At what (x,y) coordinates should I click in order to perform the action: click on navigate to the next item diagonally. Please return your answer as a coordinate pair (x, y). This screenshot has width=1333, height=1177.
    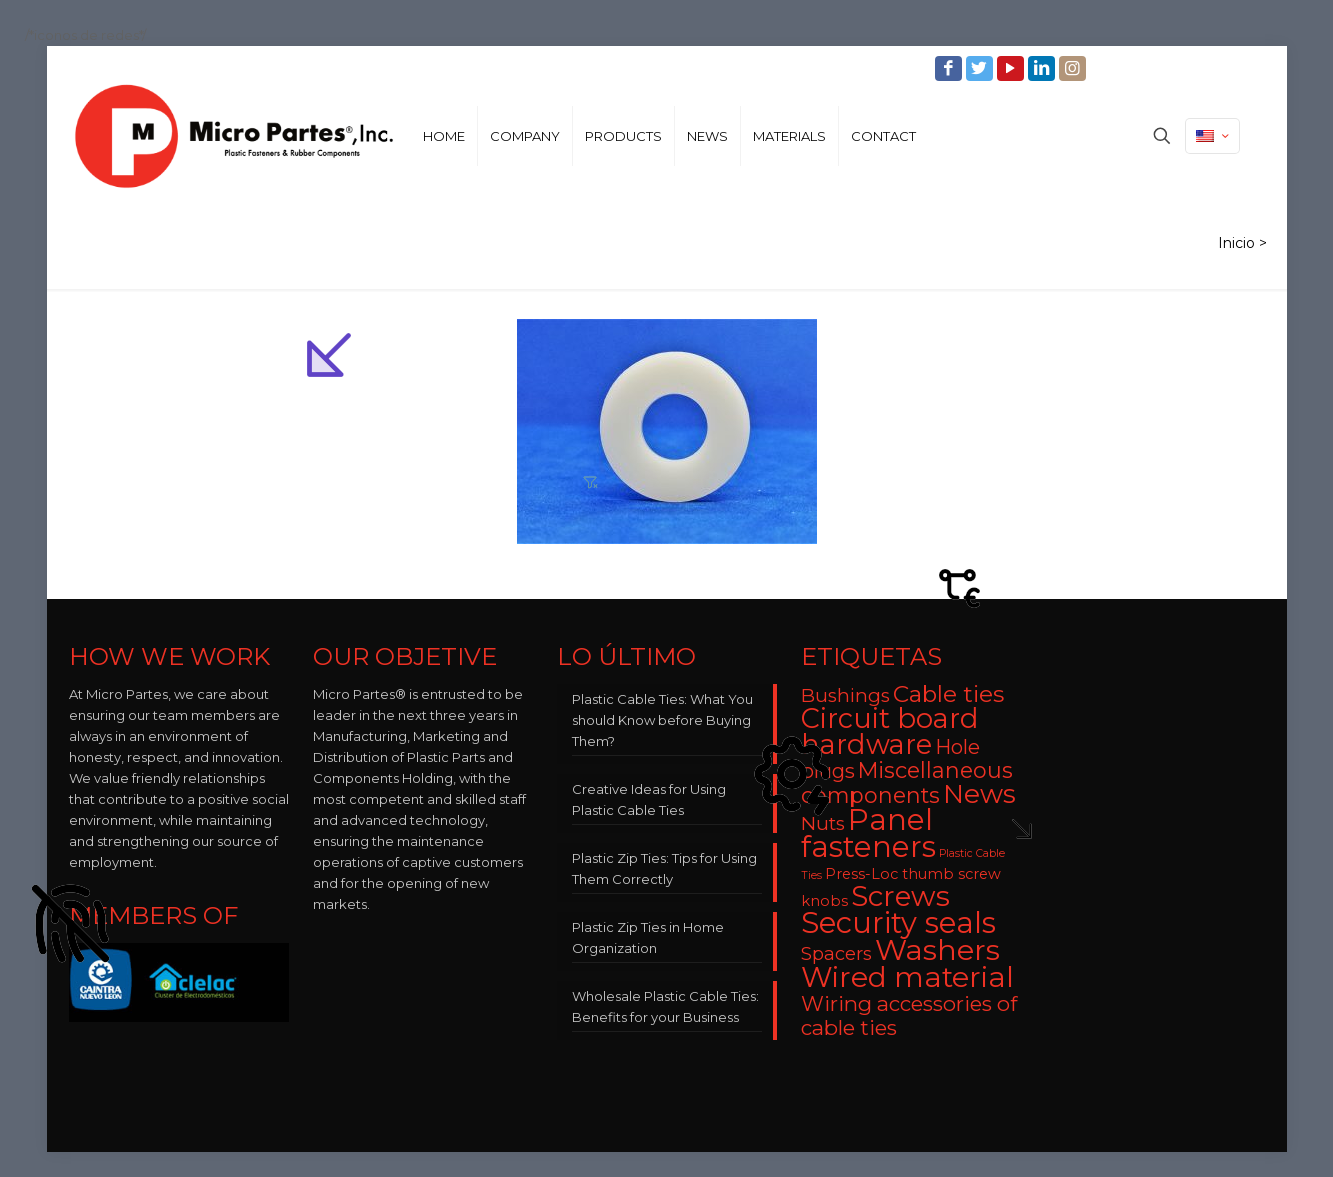
    Looking at the image, I should click on (1022, 829).